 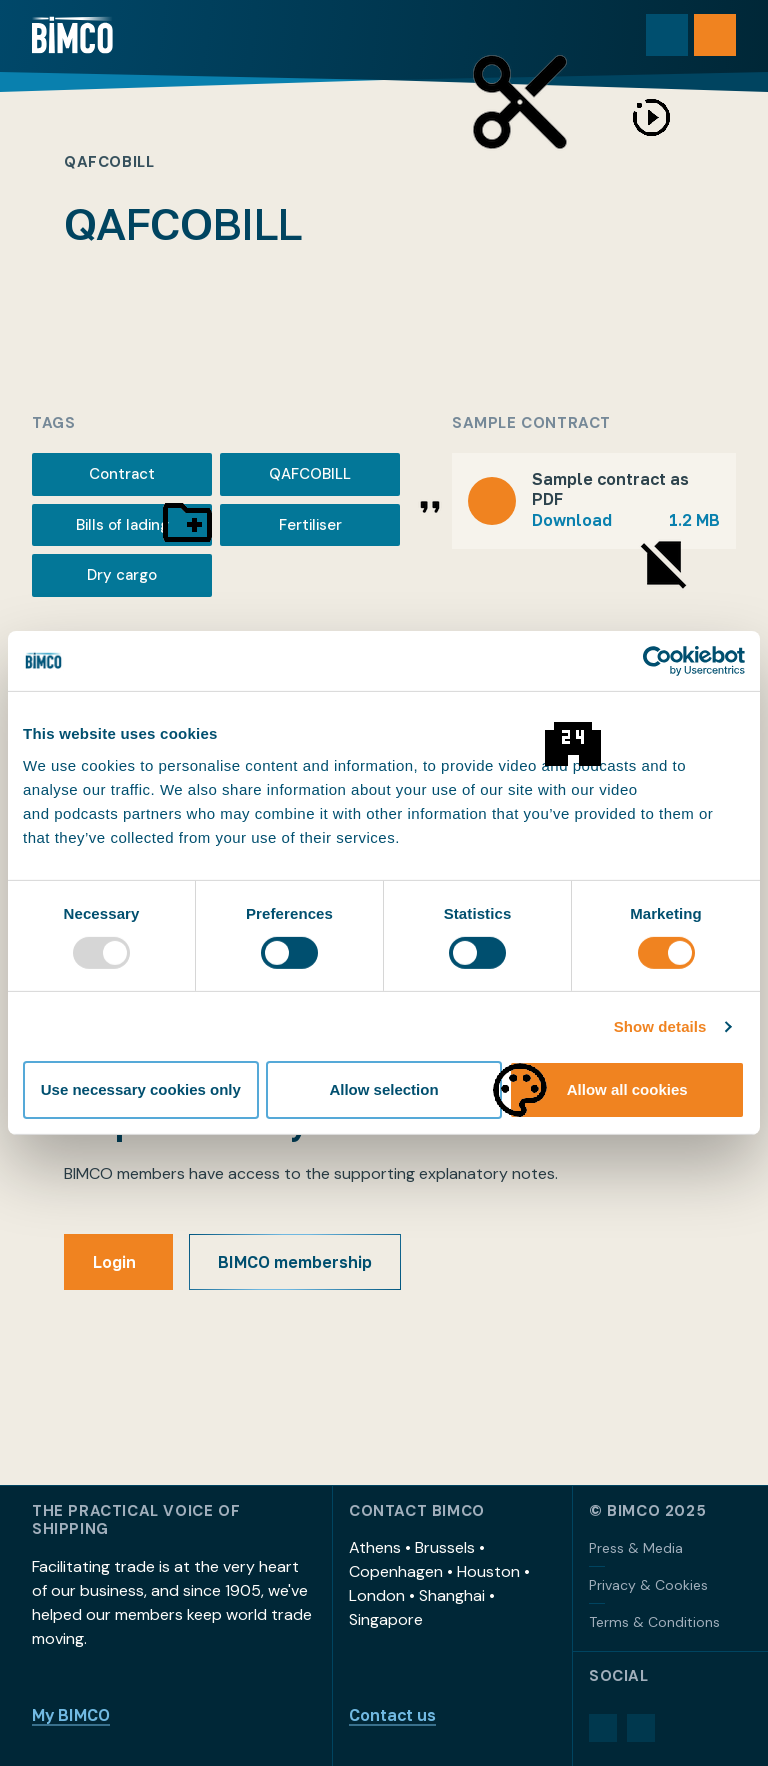 What do you see at coordinates (520, 1090) in the screenshot?
I see `customize color or theme settings` at bounding box center [520, 1090].